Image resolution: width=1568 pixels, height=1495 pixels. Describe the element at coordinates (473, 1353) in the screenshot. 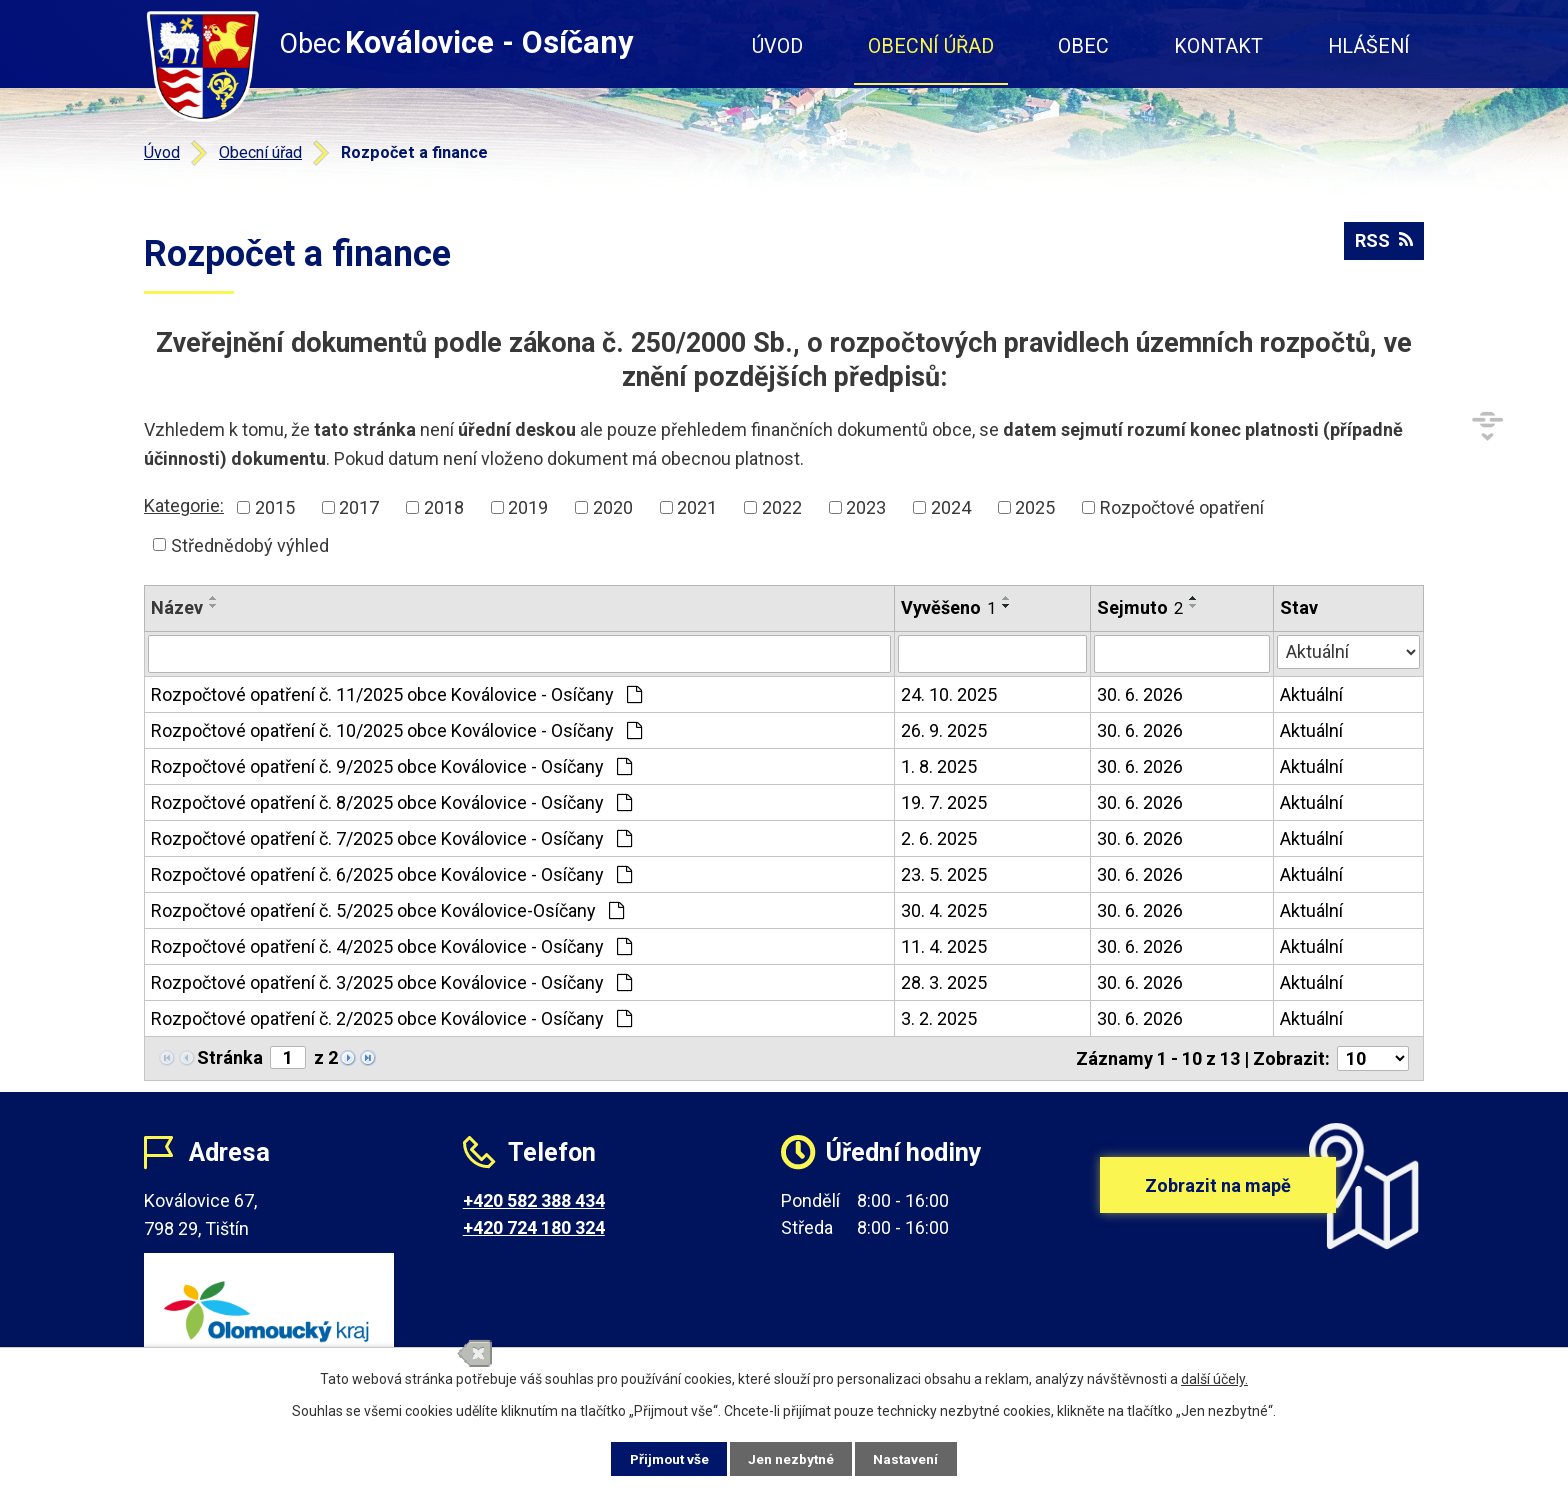

I see `clear or delete entered text` at that location.